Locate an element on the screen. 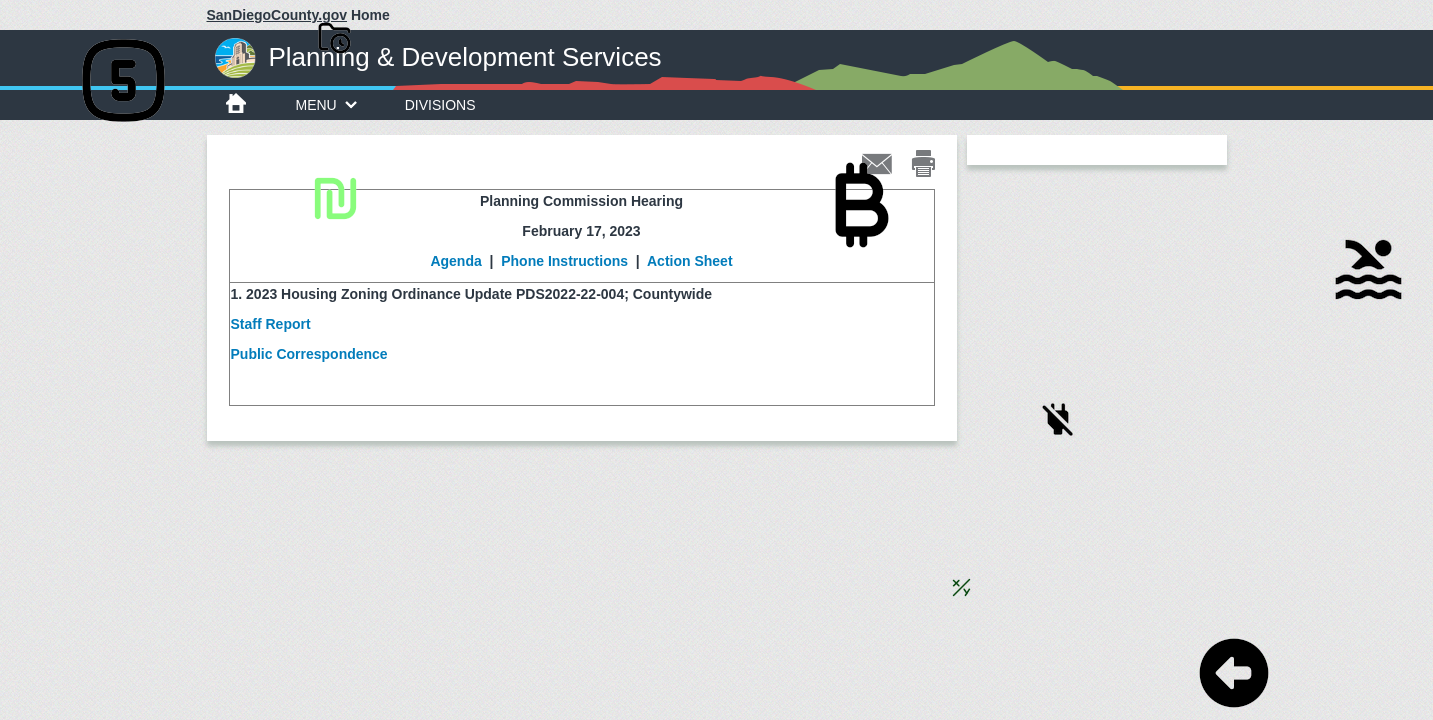  perform division calculation is located at coordinates (961, 587).